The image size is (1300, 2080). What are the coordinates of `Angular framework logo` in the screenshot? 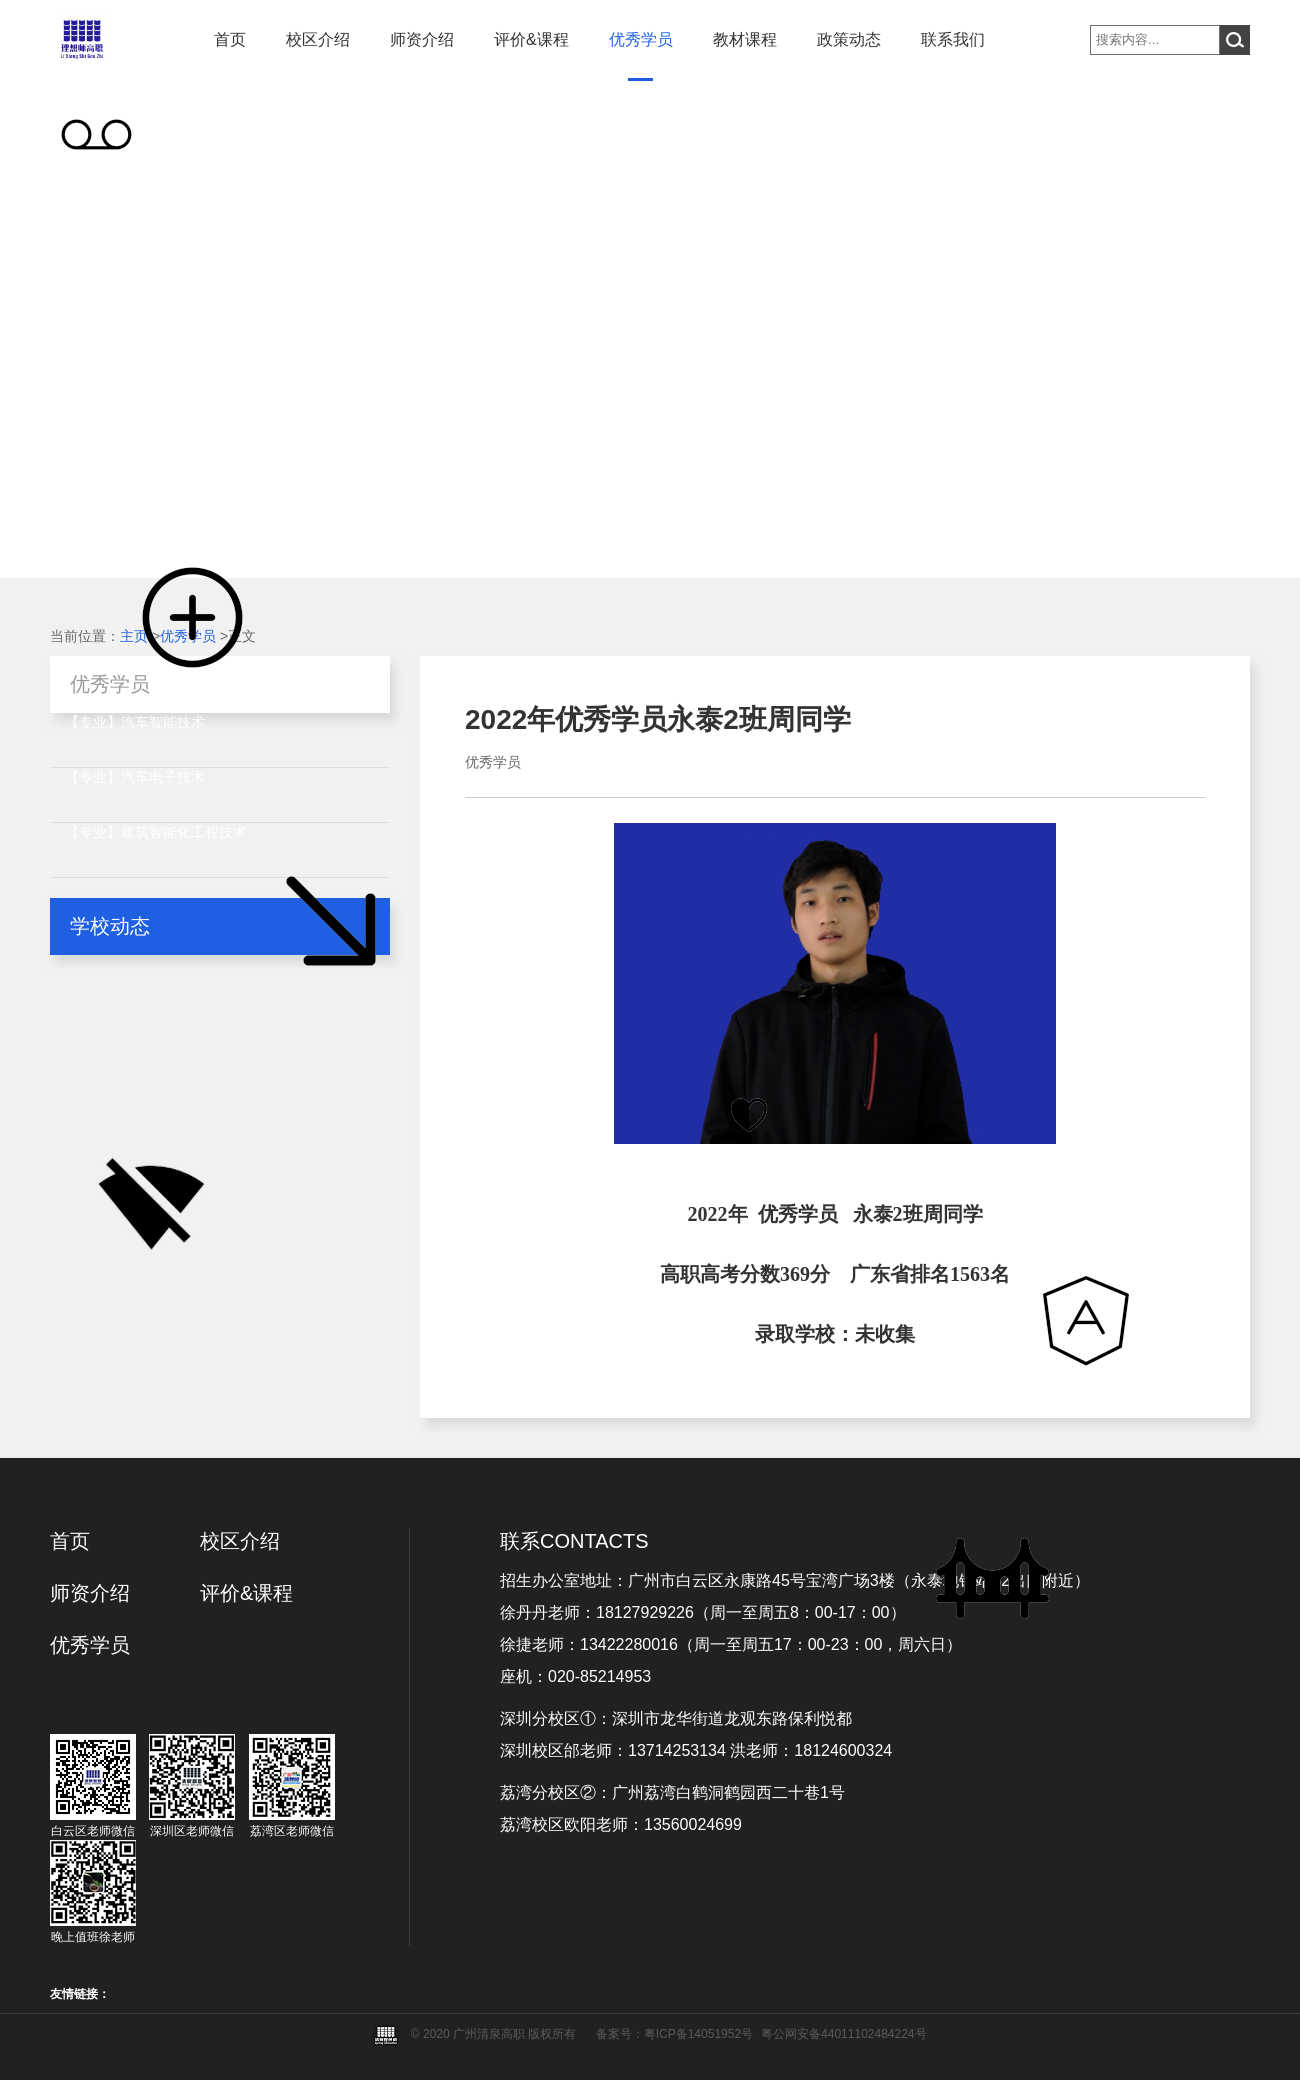 It's located at (1086, 1319).